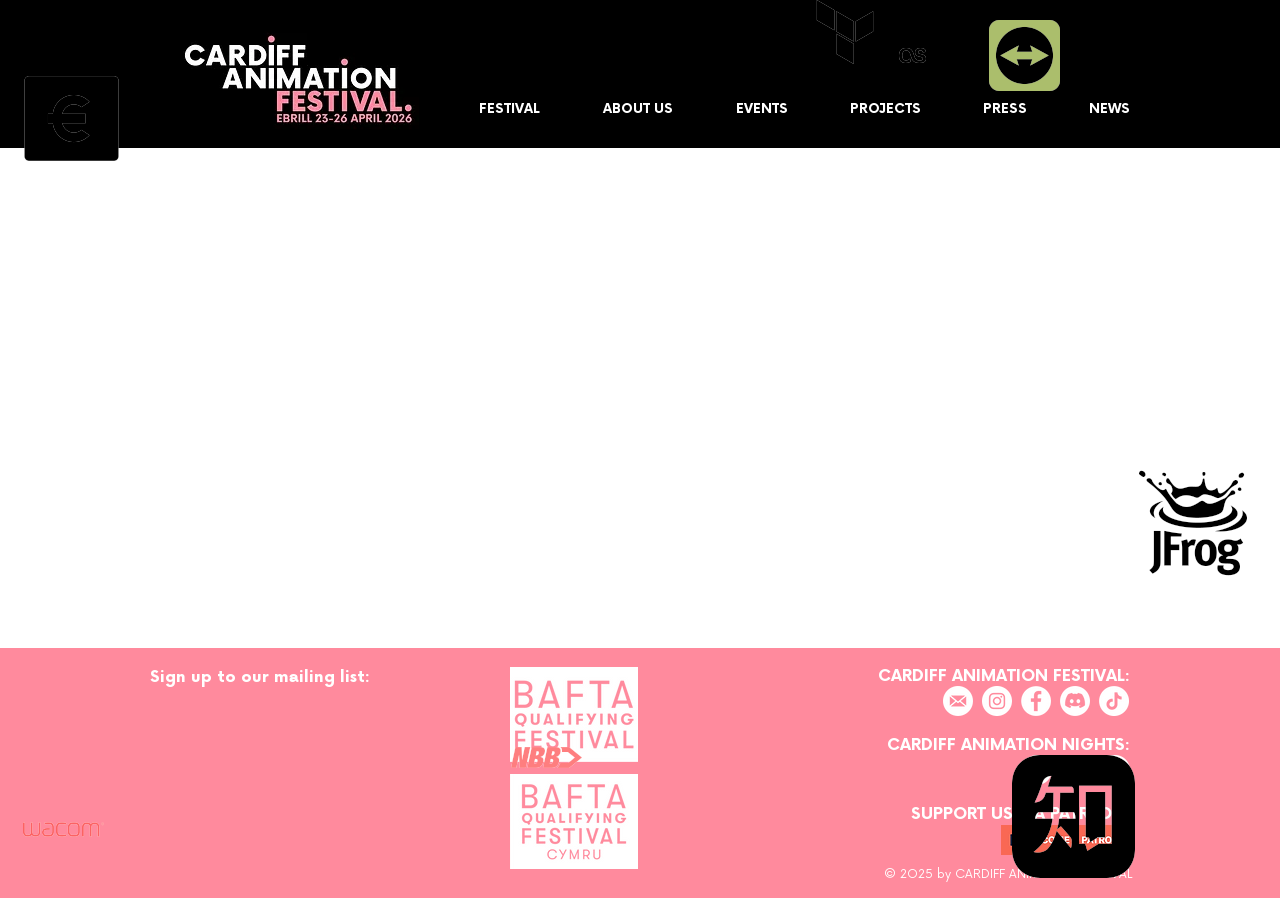 The image size is (1280, 898). Describe the element at coordinates (71, 118) in the screenshot. I see `indicates euro currency or payment option` at that location.